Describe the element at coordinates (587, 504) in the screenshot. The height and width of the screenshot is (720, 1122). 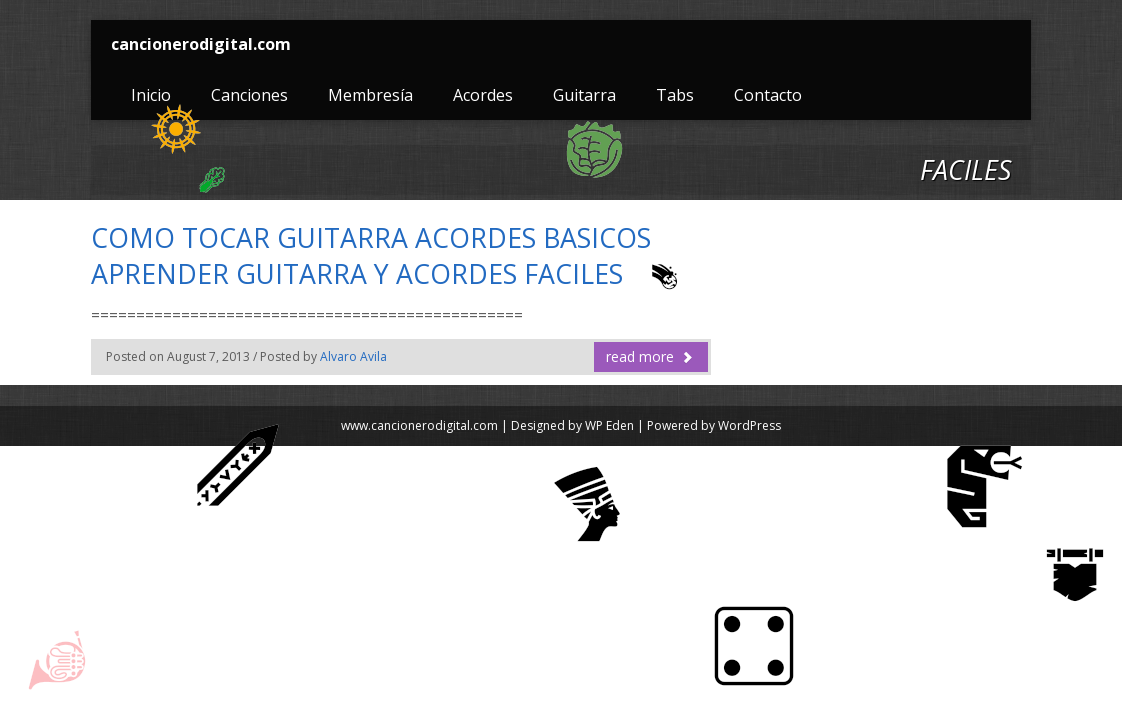
I see `access egyptian or ancient history themed content` at that location.